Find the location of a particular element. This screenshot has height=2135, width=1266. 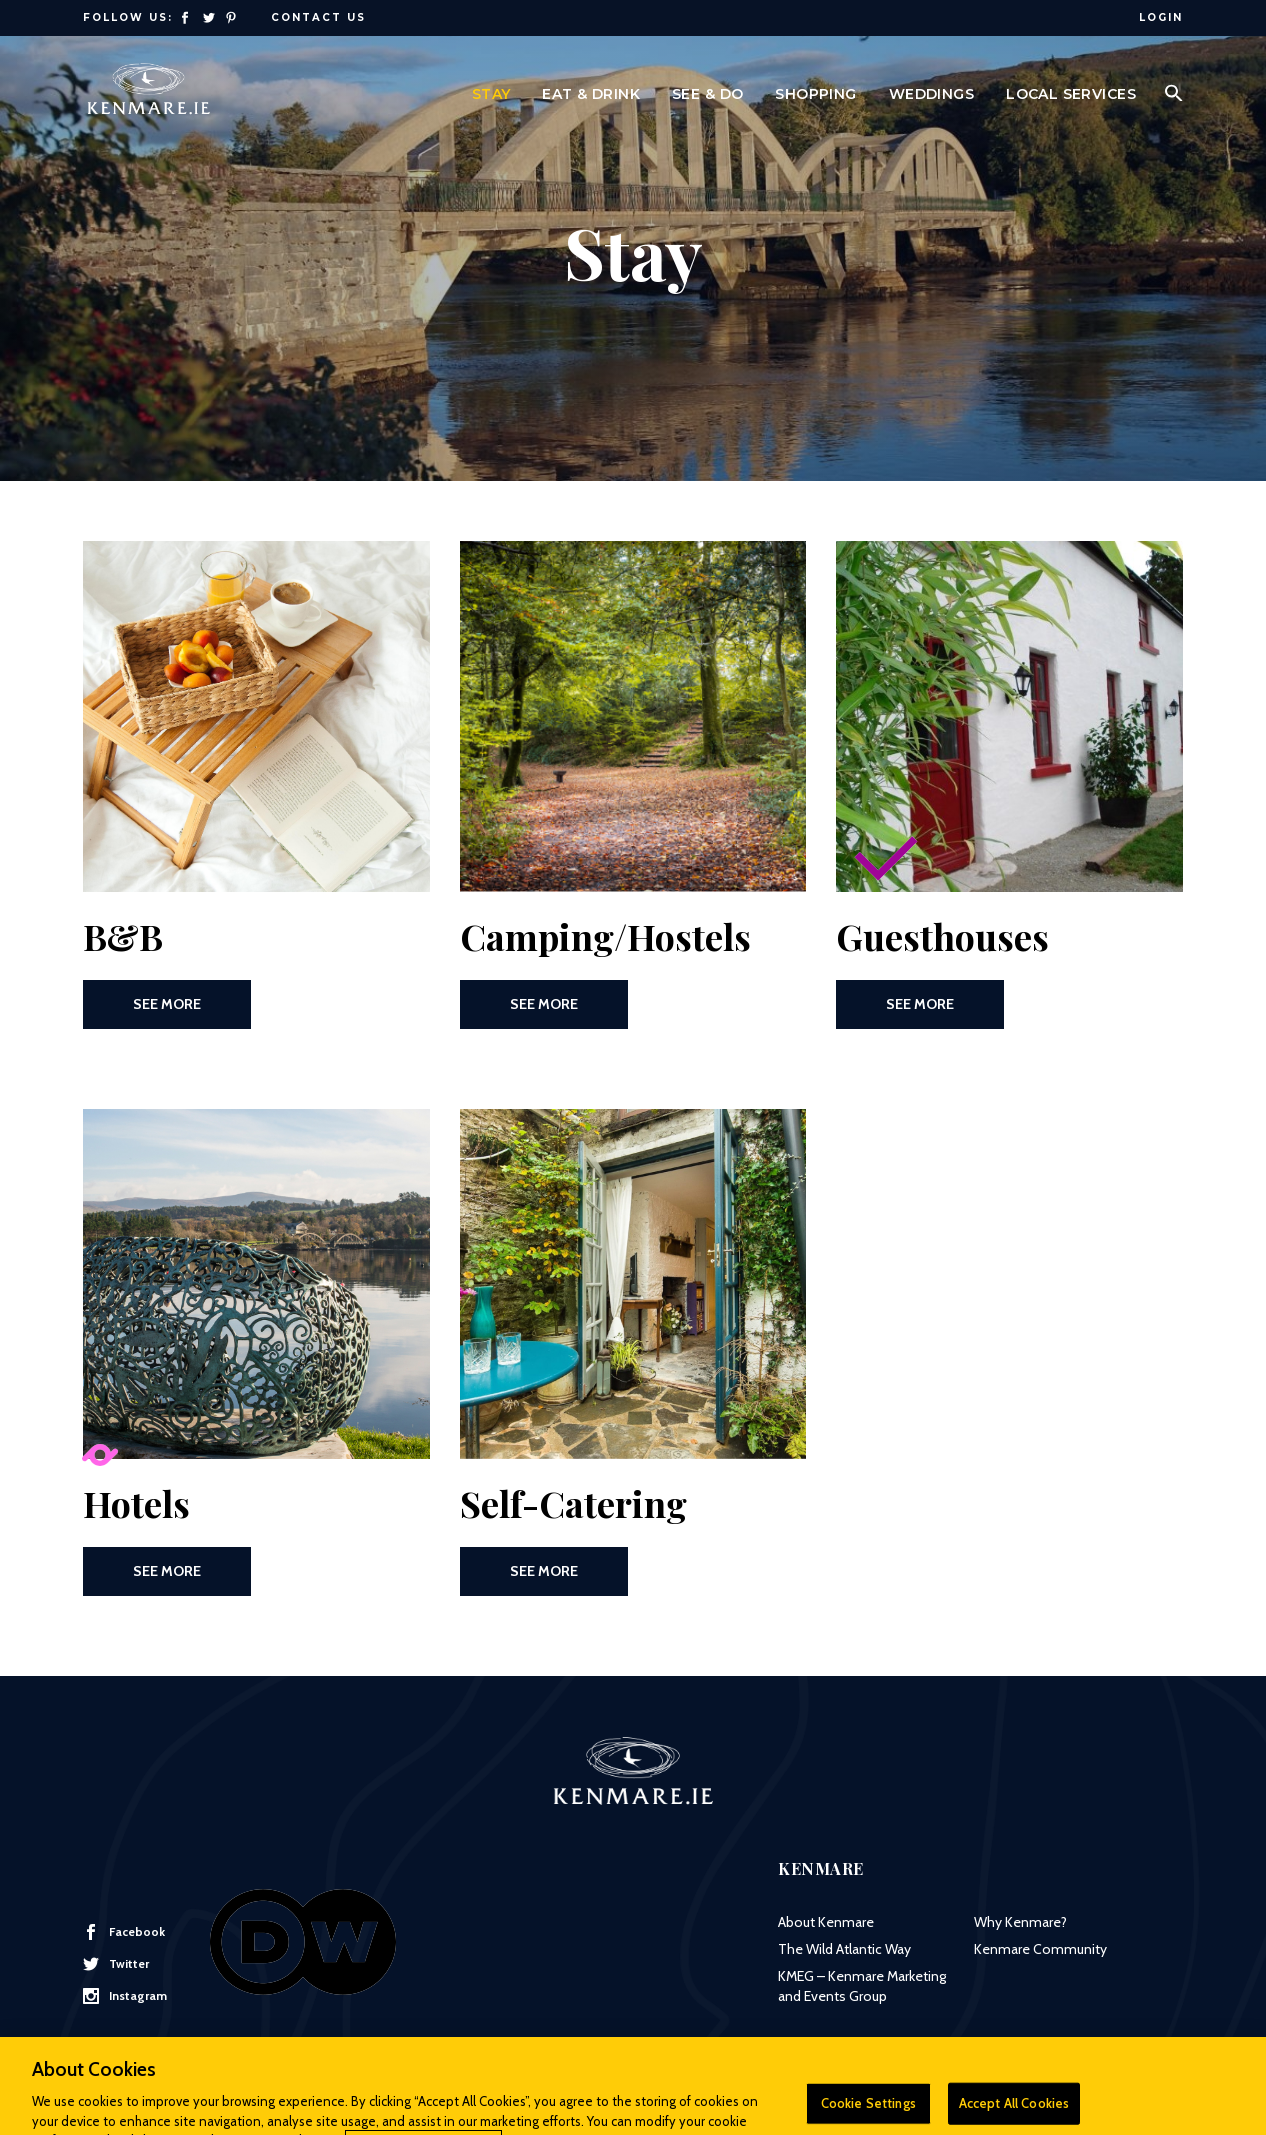

open the Deutsche Welle news app is located at coordinates (303, 1942).